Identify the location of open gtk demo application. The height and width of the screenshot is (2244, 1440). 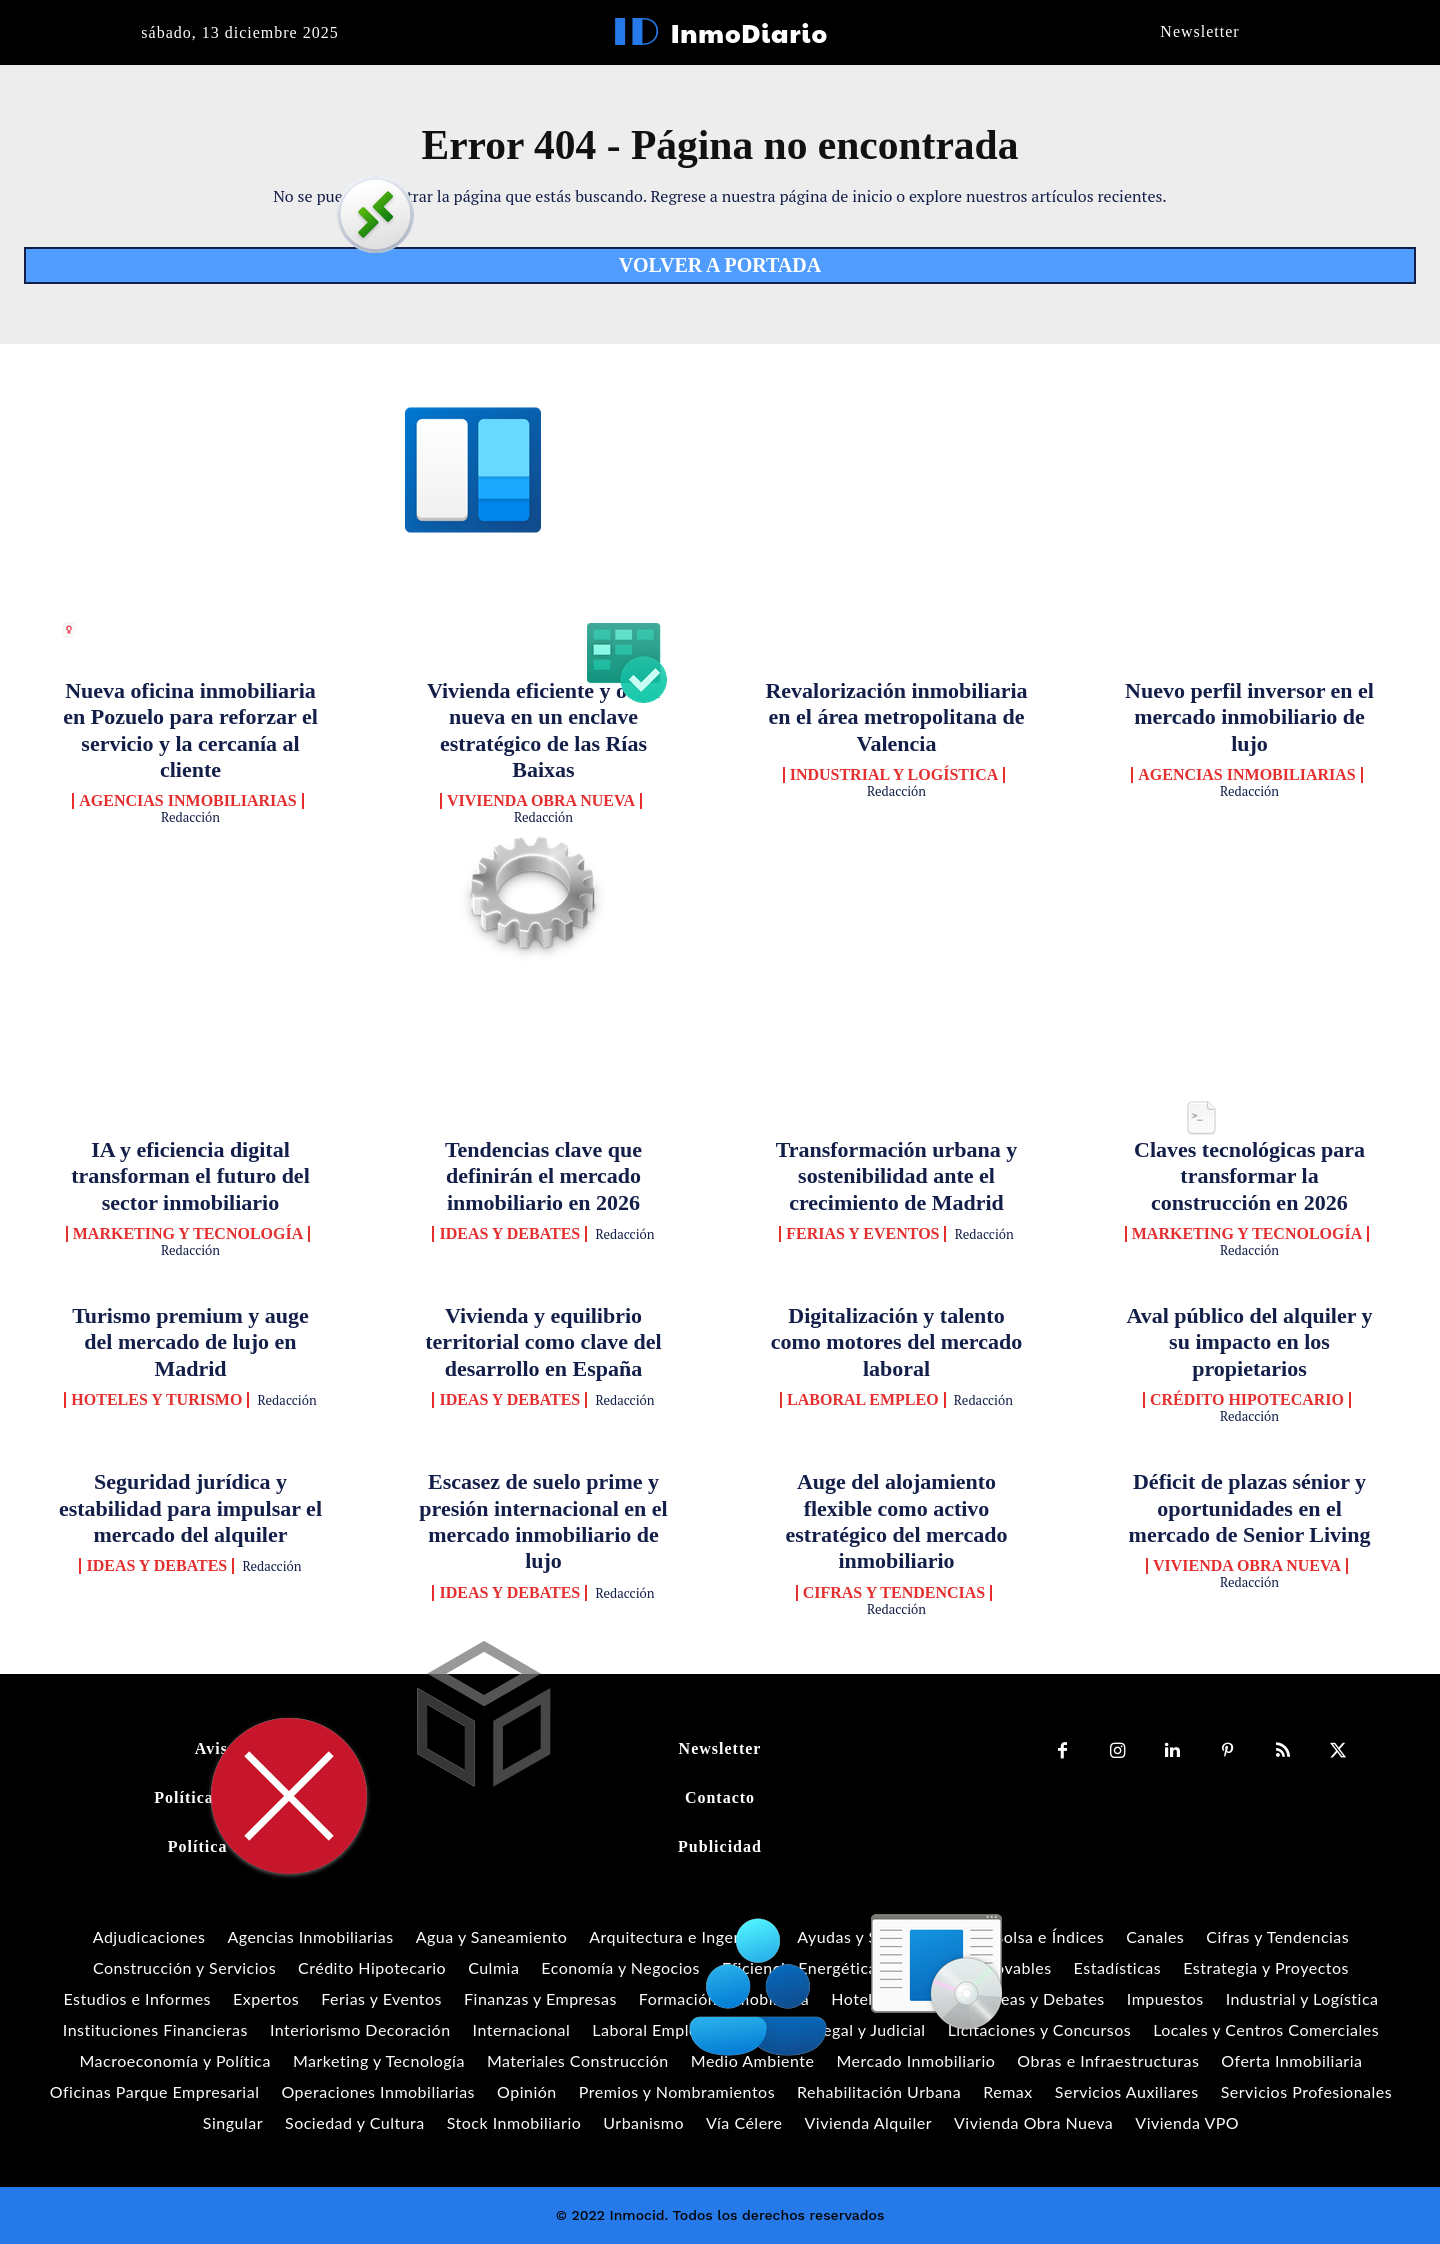
(484, 1717).